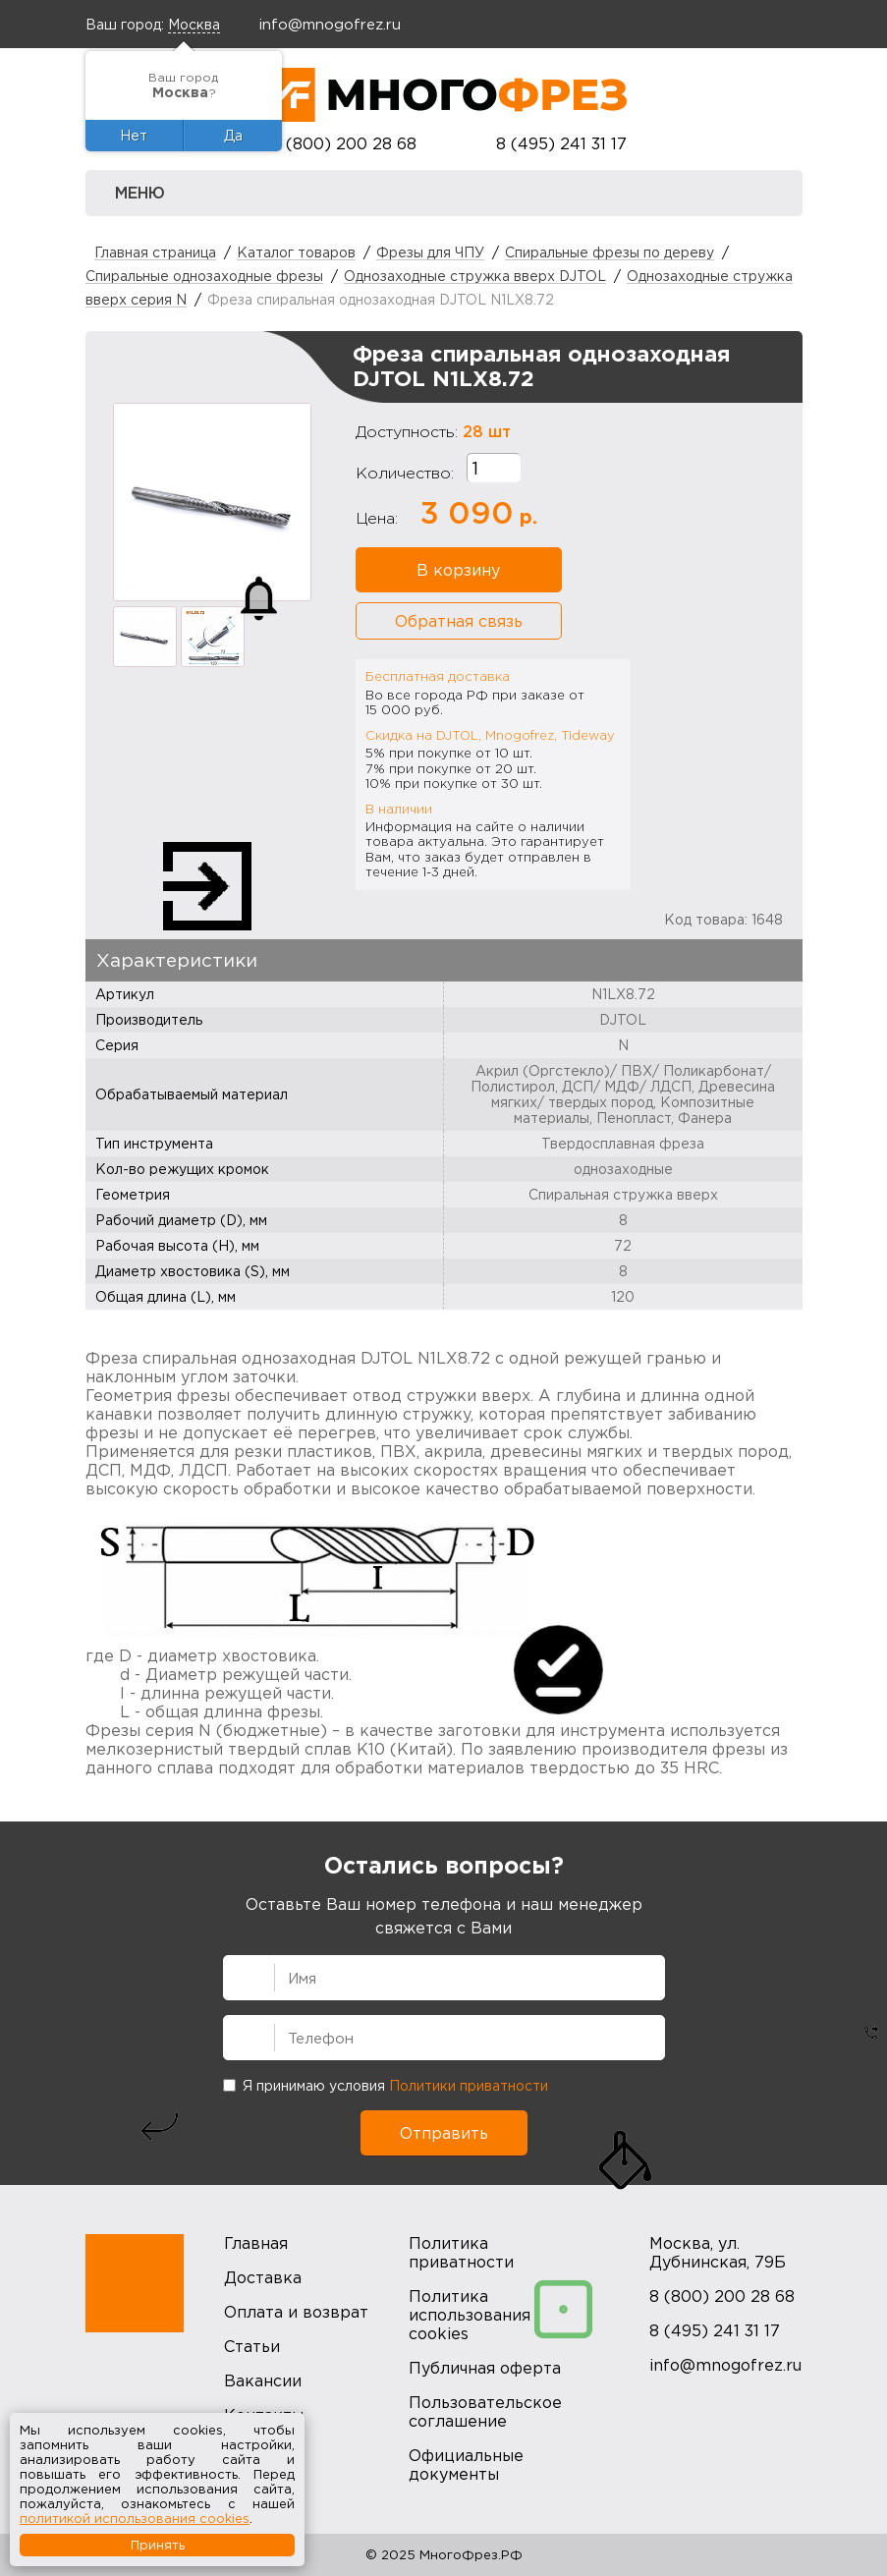 The height and width of the screenshot is (2576, 887). Describe the element at coordinates (258, 597) in the screenshot. I see `view your notifications` at that location.